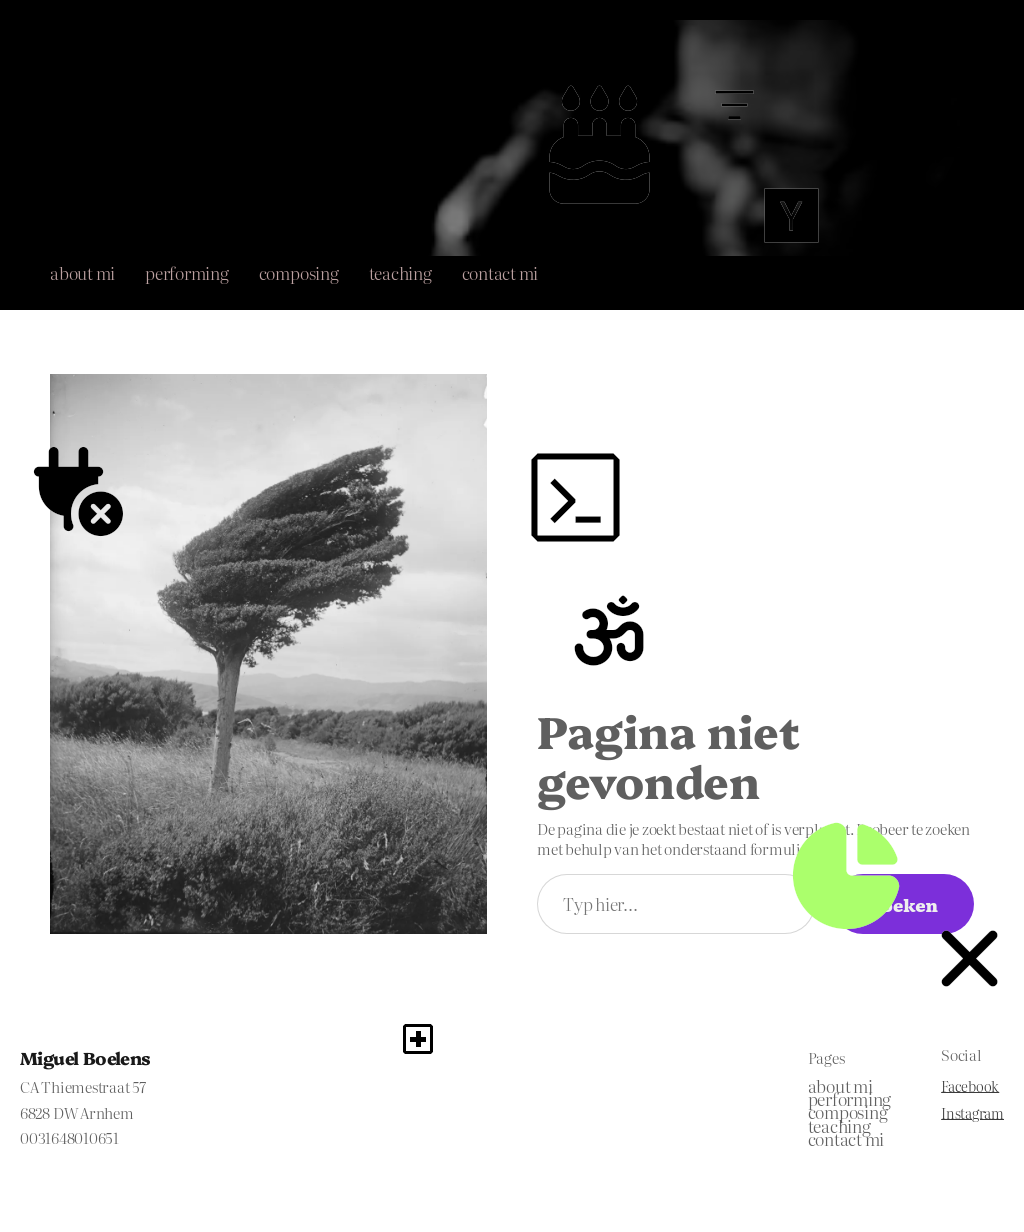  Describe the element at coordinates (791, 215) in the screenshot. I see `Y Combinator logo` at that location.